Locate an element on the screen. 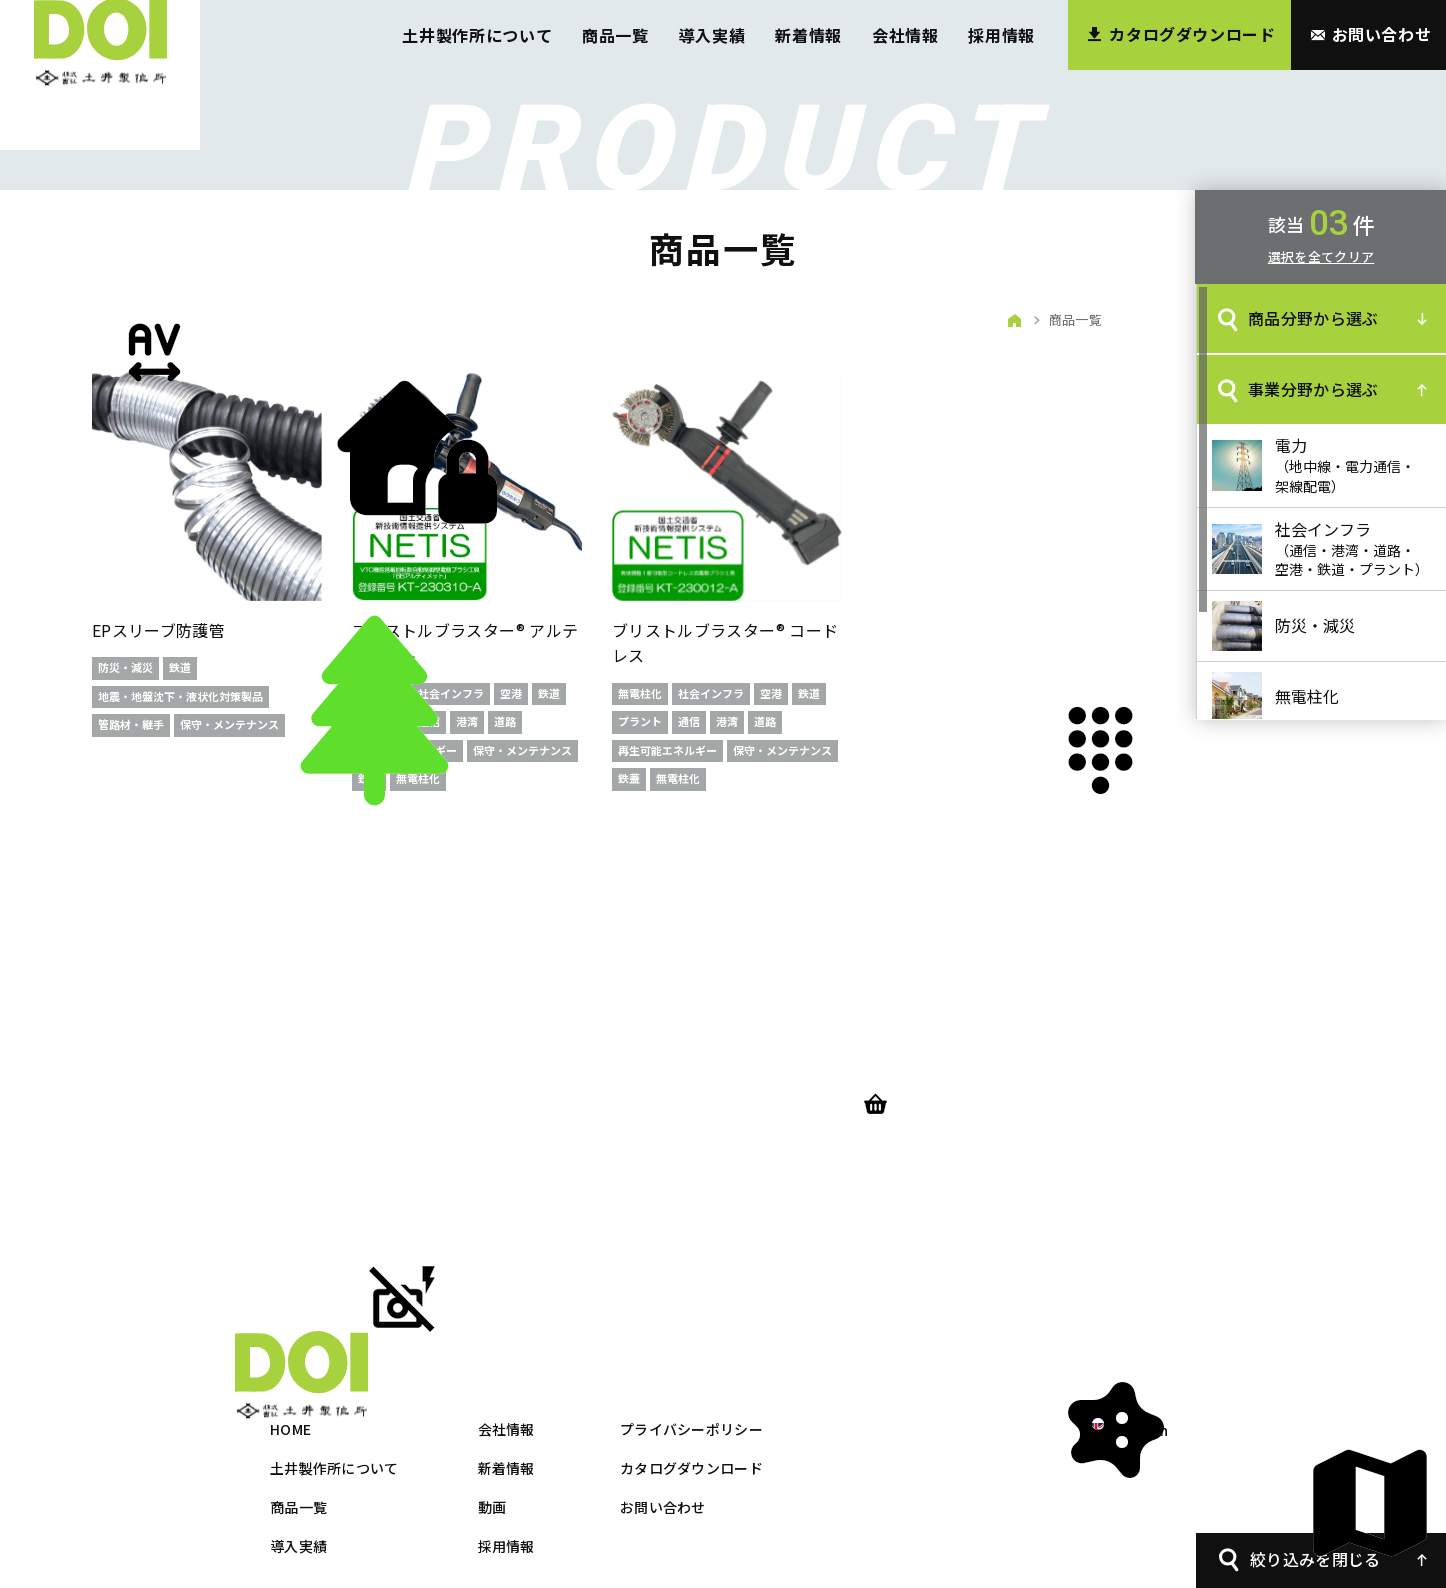 Image resolution: width=1446 pixels, height=1588 pixels. access nature or outdoor categories is located at coordinates (374, 710).